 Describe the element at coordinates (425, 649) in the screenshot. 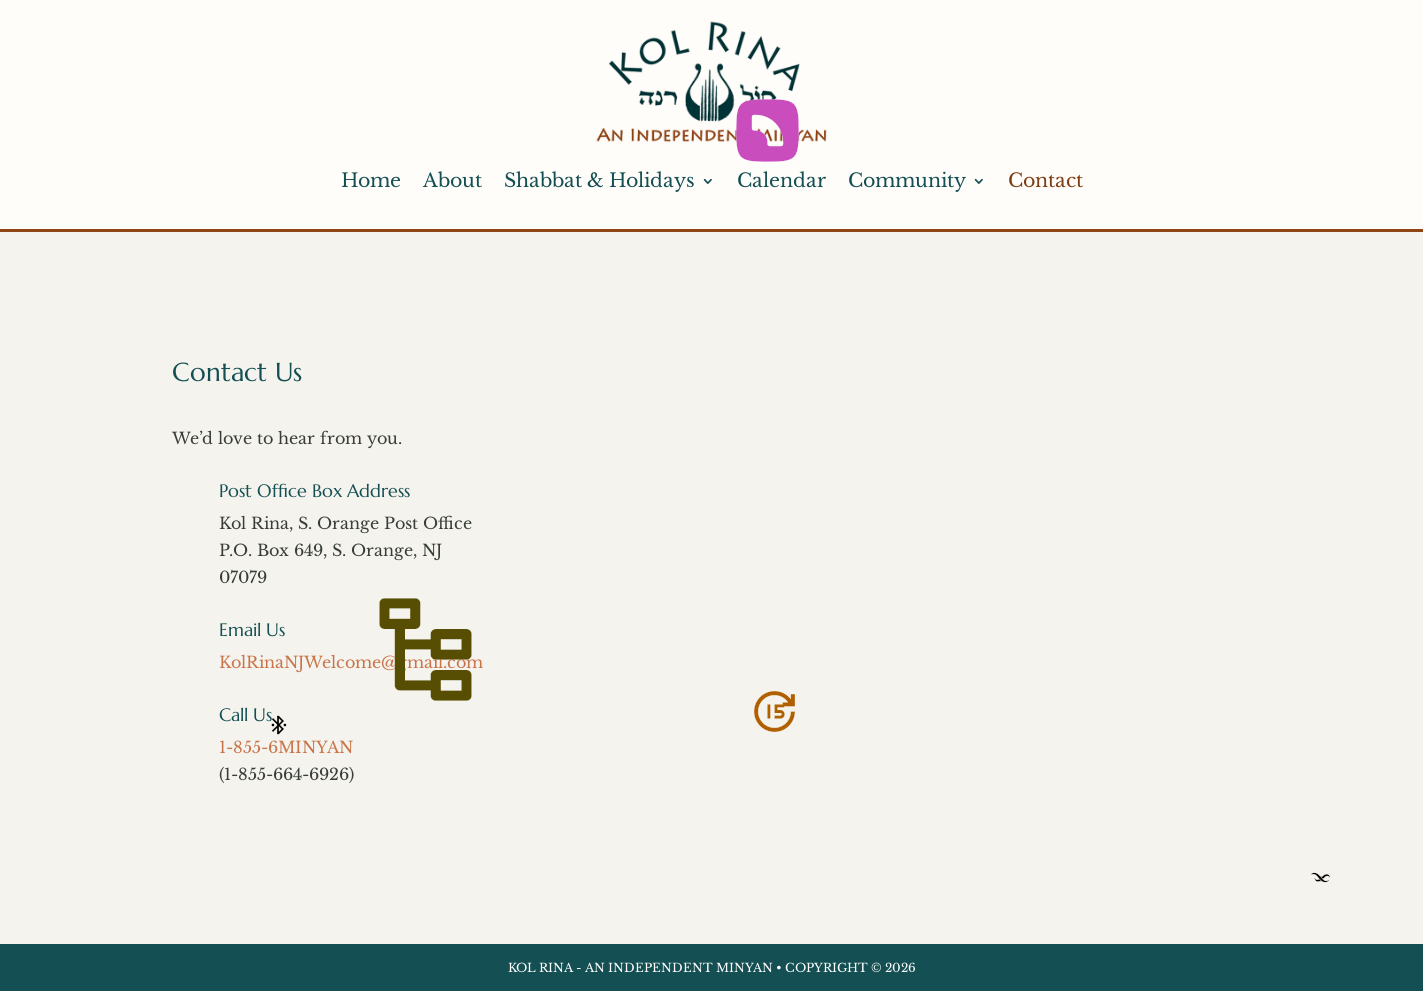

I see `view hierarchical structure or organization chart` at that location.